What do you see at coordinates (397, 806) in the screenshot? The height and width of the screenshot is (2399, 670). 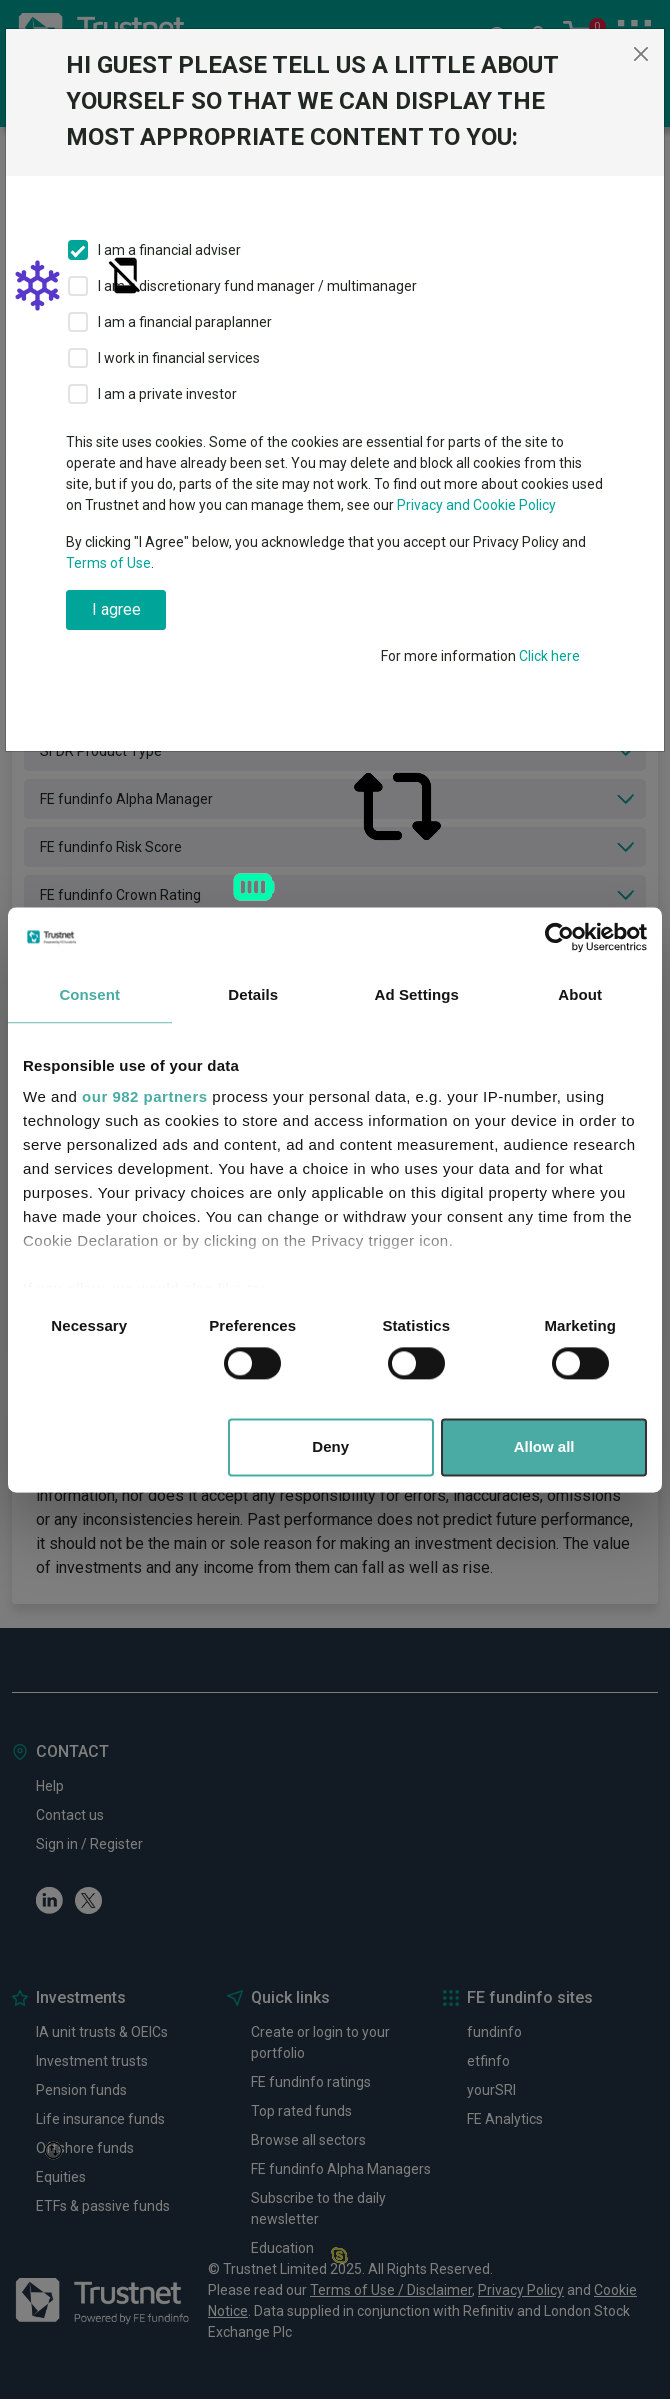 I see `retweet or repost this content` at bounding box center [397, 806].